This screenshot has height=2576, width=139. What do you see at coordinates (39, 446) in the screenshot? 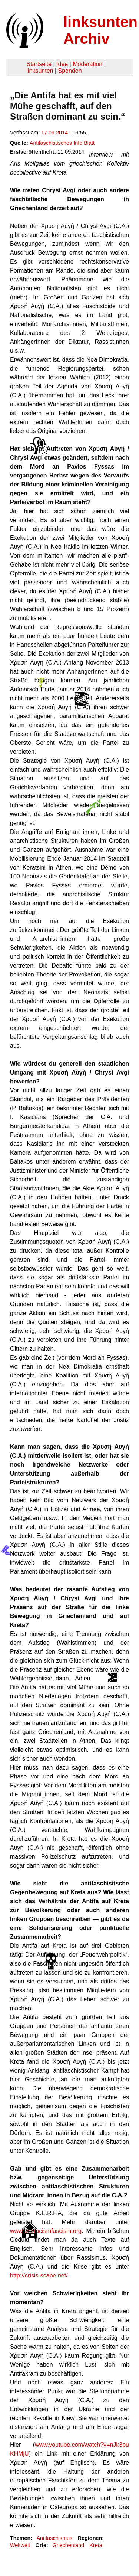
I see `indicates pollen or allergen levels in weather app` at bounding box center [39, 446].